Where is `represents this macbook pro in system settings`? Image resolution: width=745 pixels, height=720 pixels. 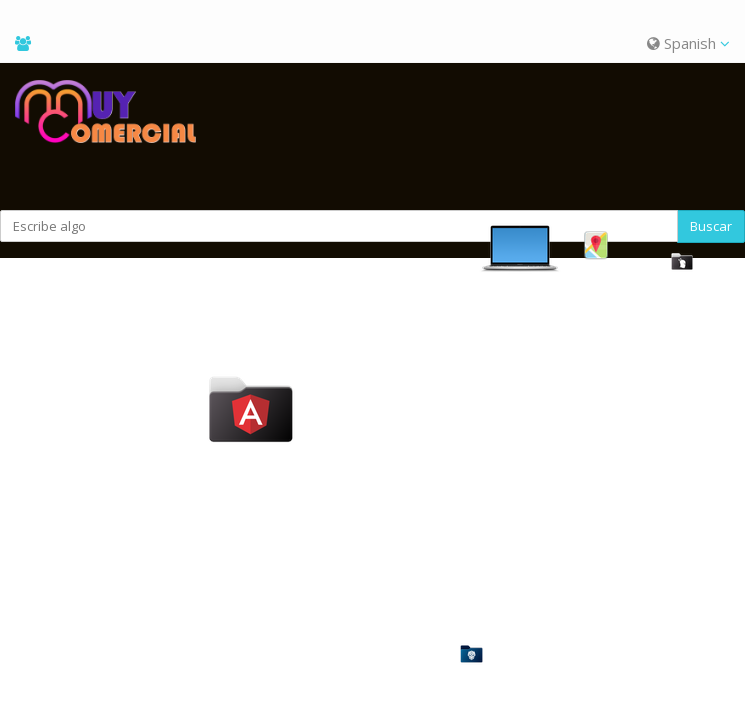 represents this macbook pro in system settings is located at coordinates (520, 242).